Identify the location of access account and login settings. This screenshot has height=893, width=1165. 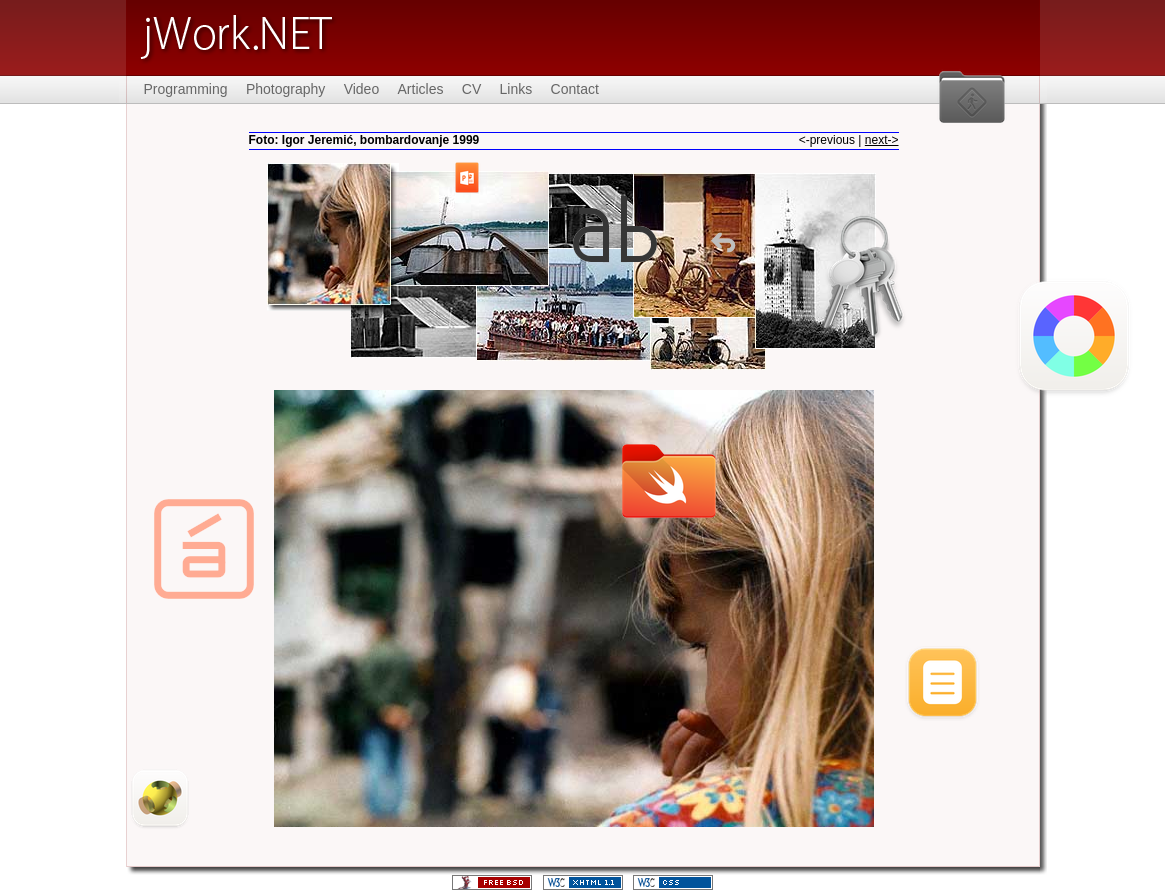
(864, 279).